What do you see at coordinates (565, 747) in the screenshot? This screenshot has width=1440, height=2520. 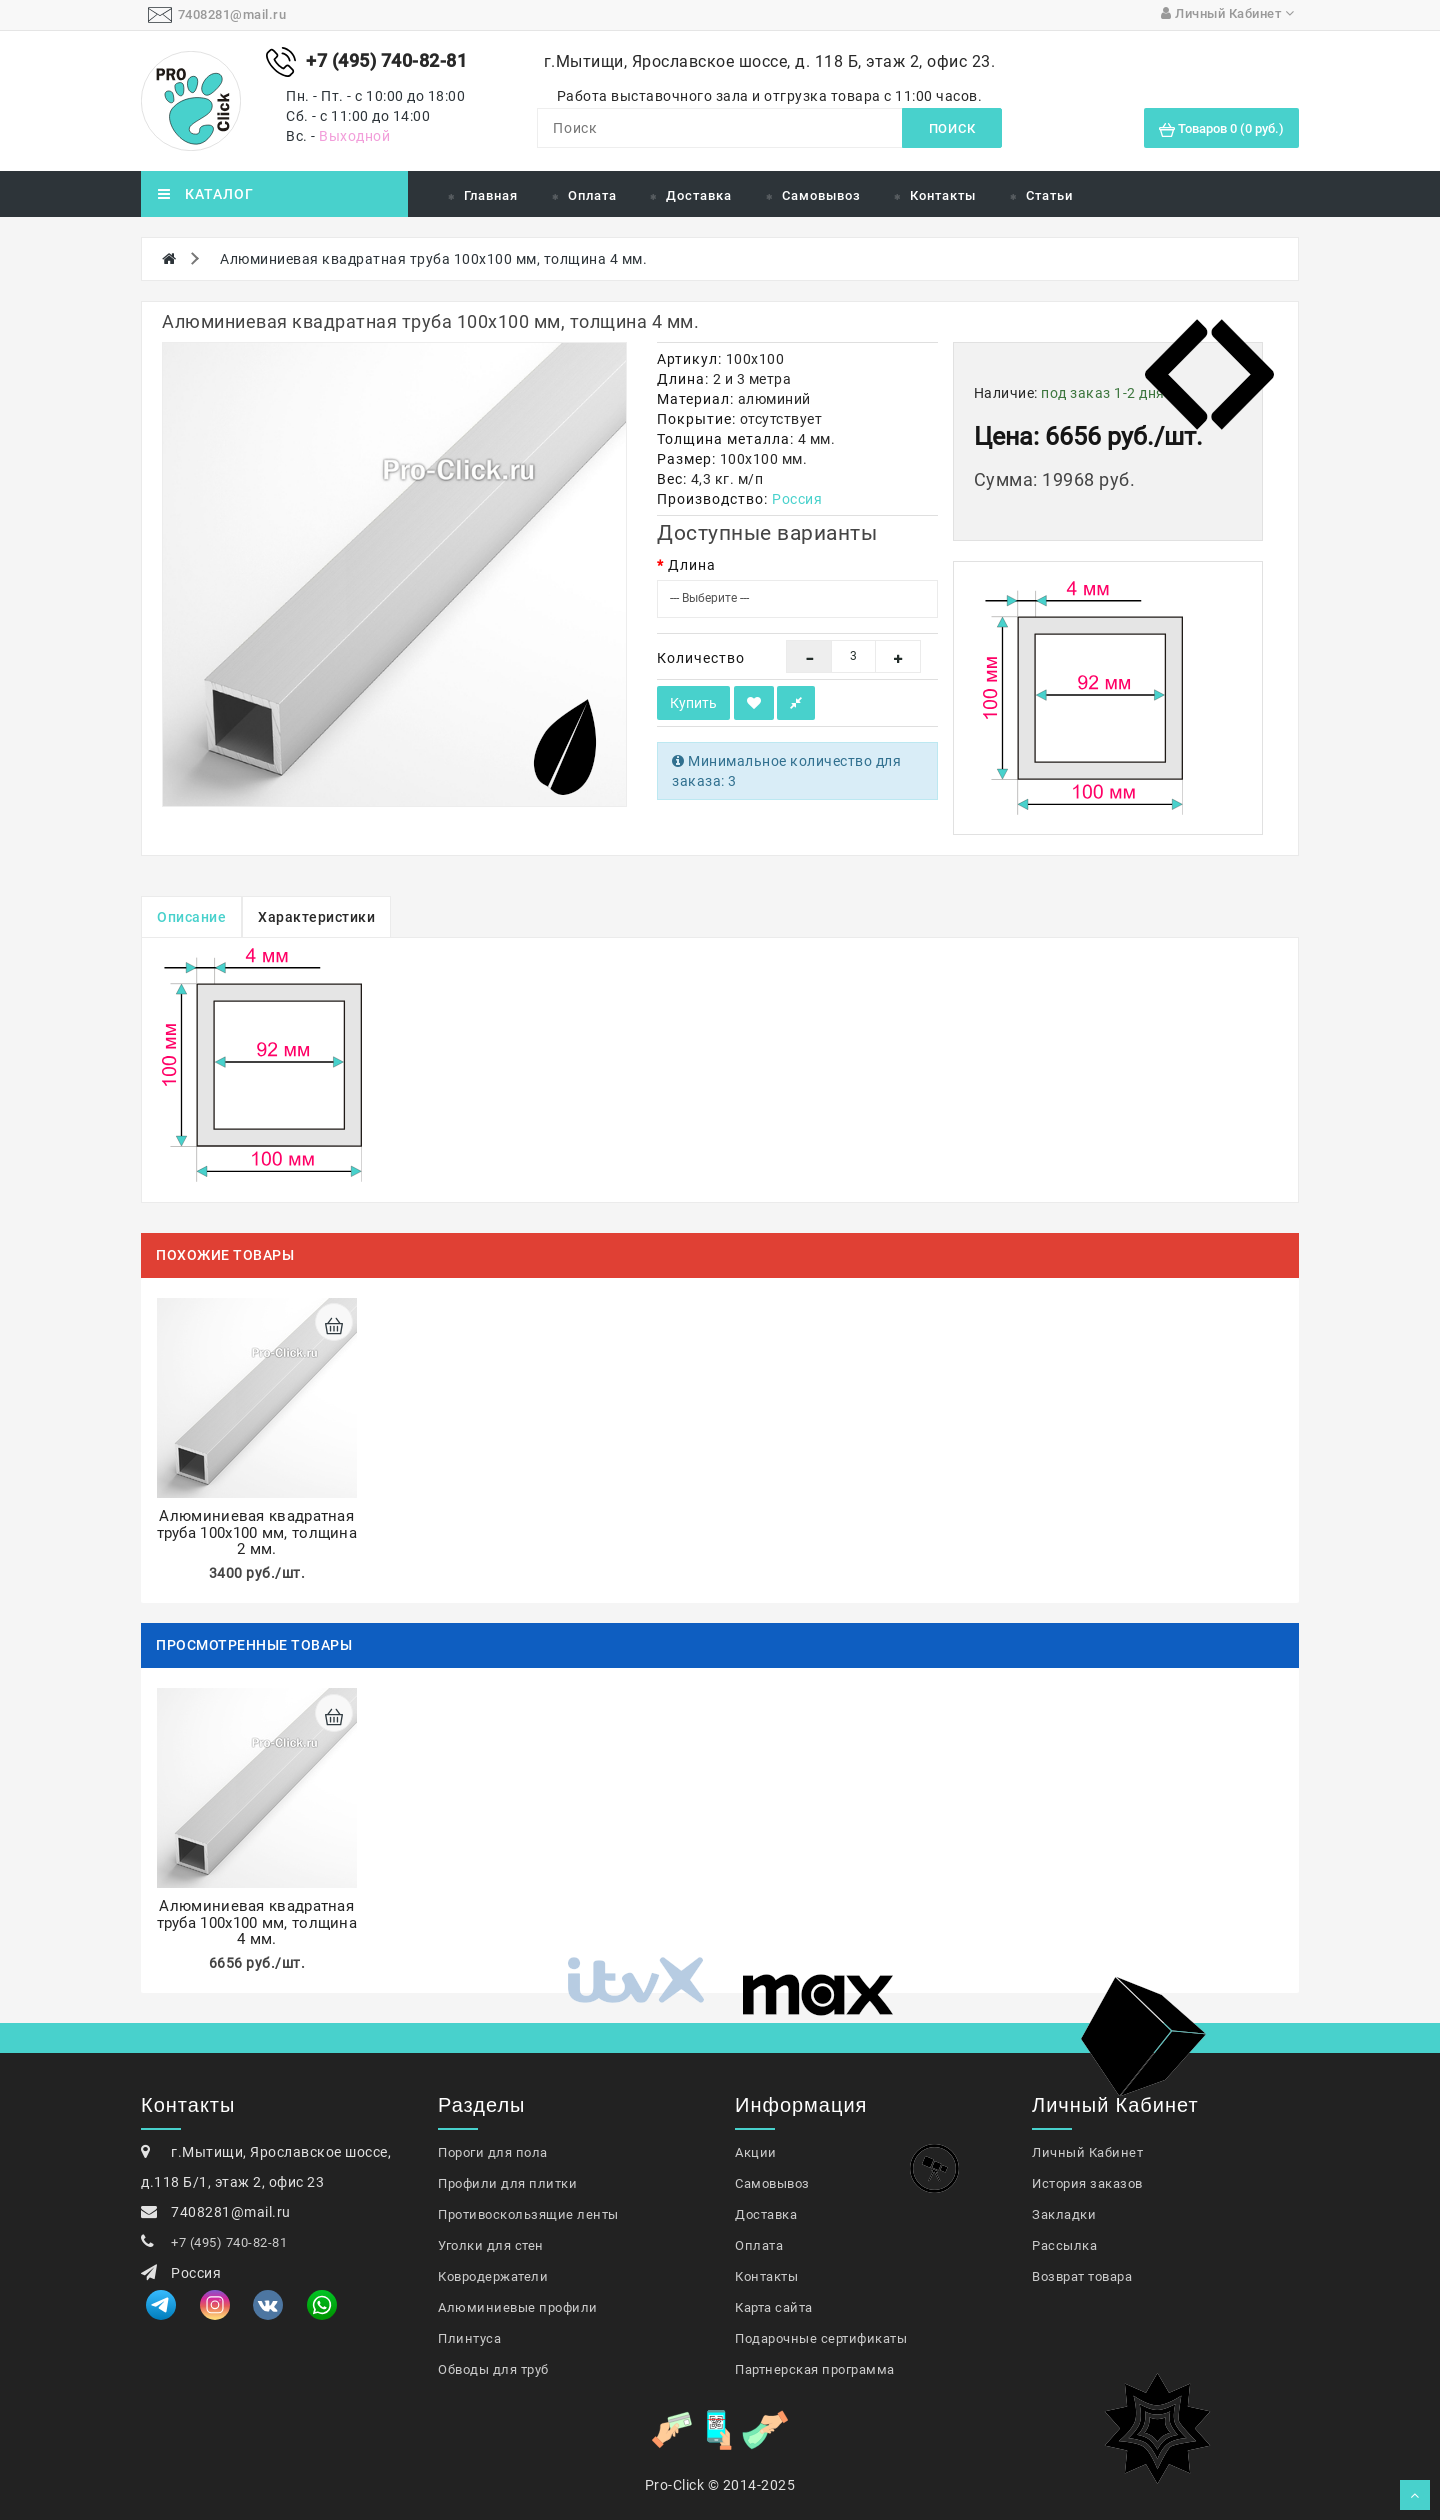 I see `Leaflet mapping library logo` at bounding box center [565, 747].